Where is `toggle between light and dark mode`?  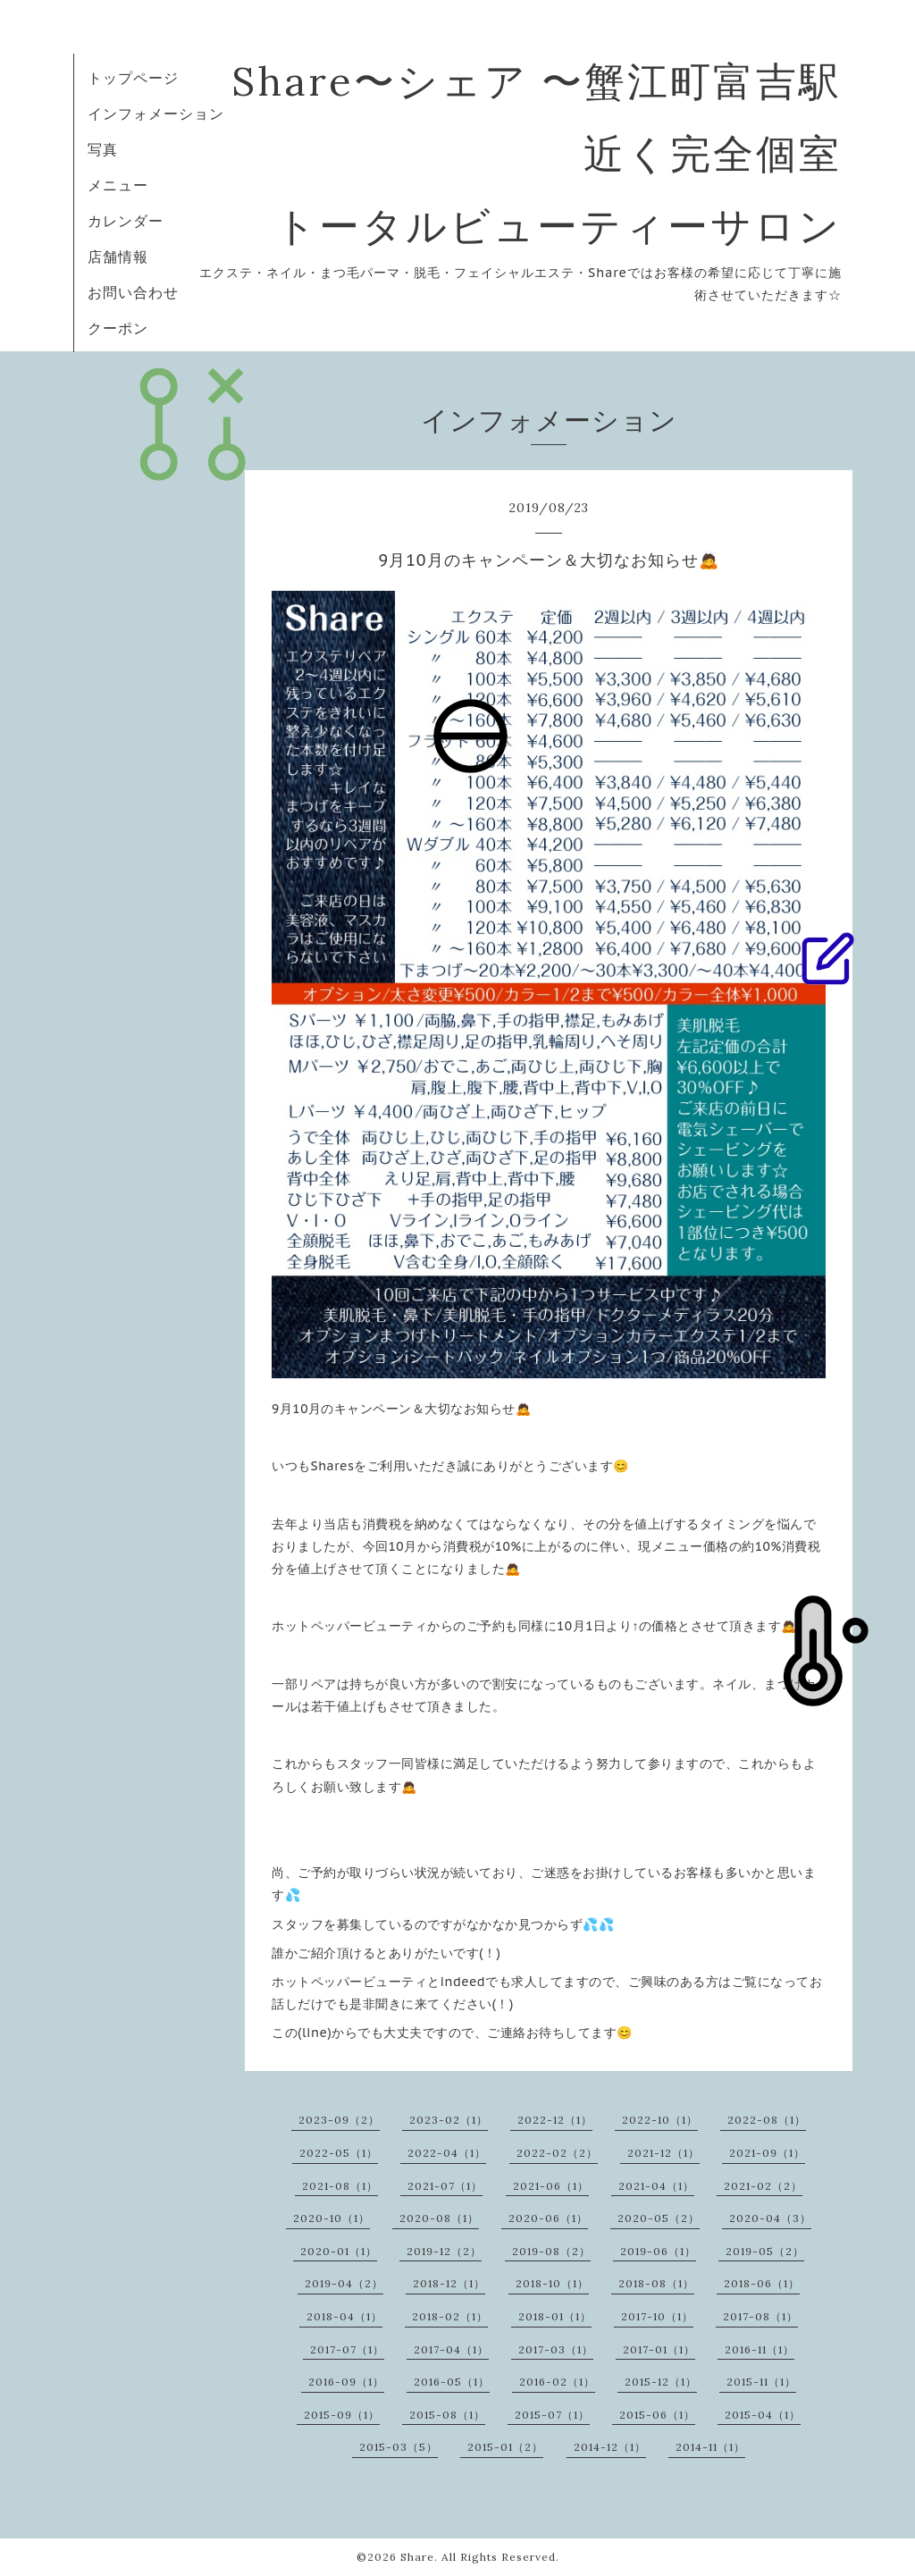 toggle between light and dark mode is located at coordinates (470, 736).